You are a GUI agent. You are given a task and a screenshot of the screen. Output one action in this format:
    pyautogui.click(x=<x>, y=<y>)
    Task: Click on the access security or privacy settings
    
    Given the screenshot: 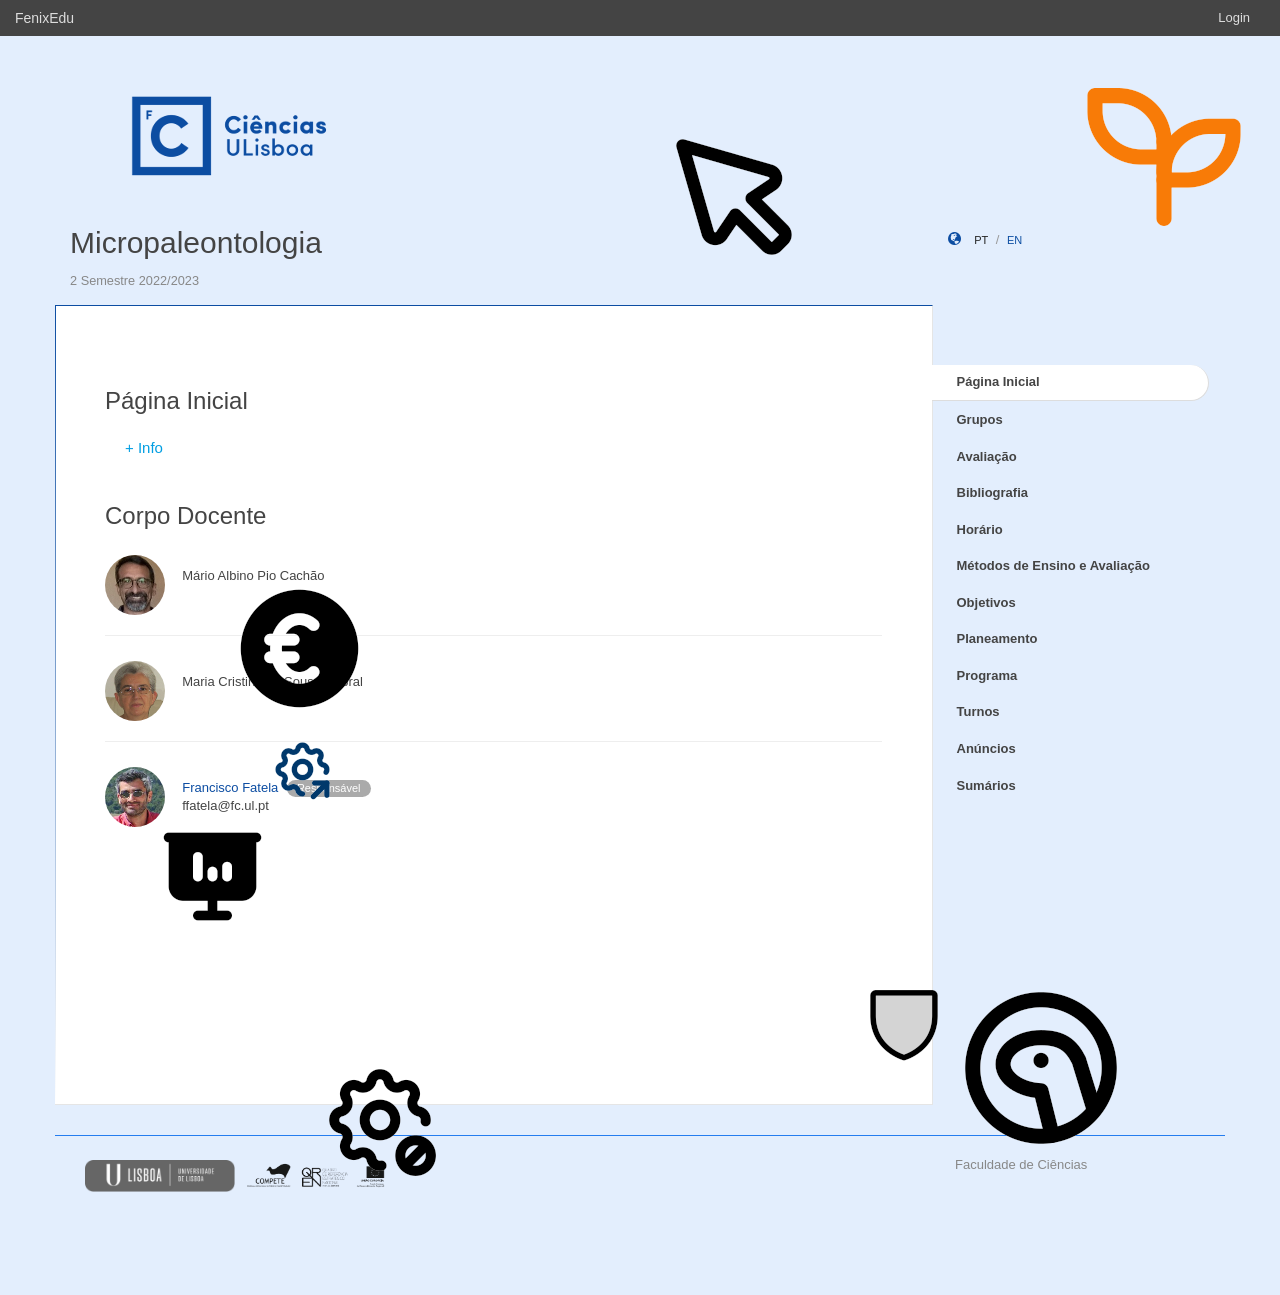 What is the action you would take?
    pyautogui.click(x=904, y=1021)
    